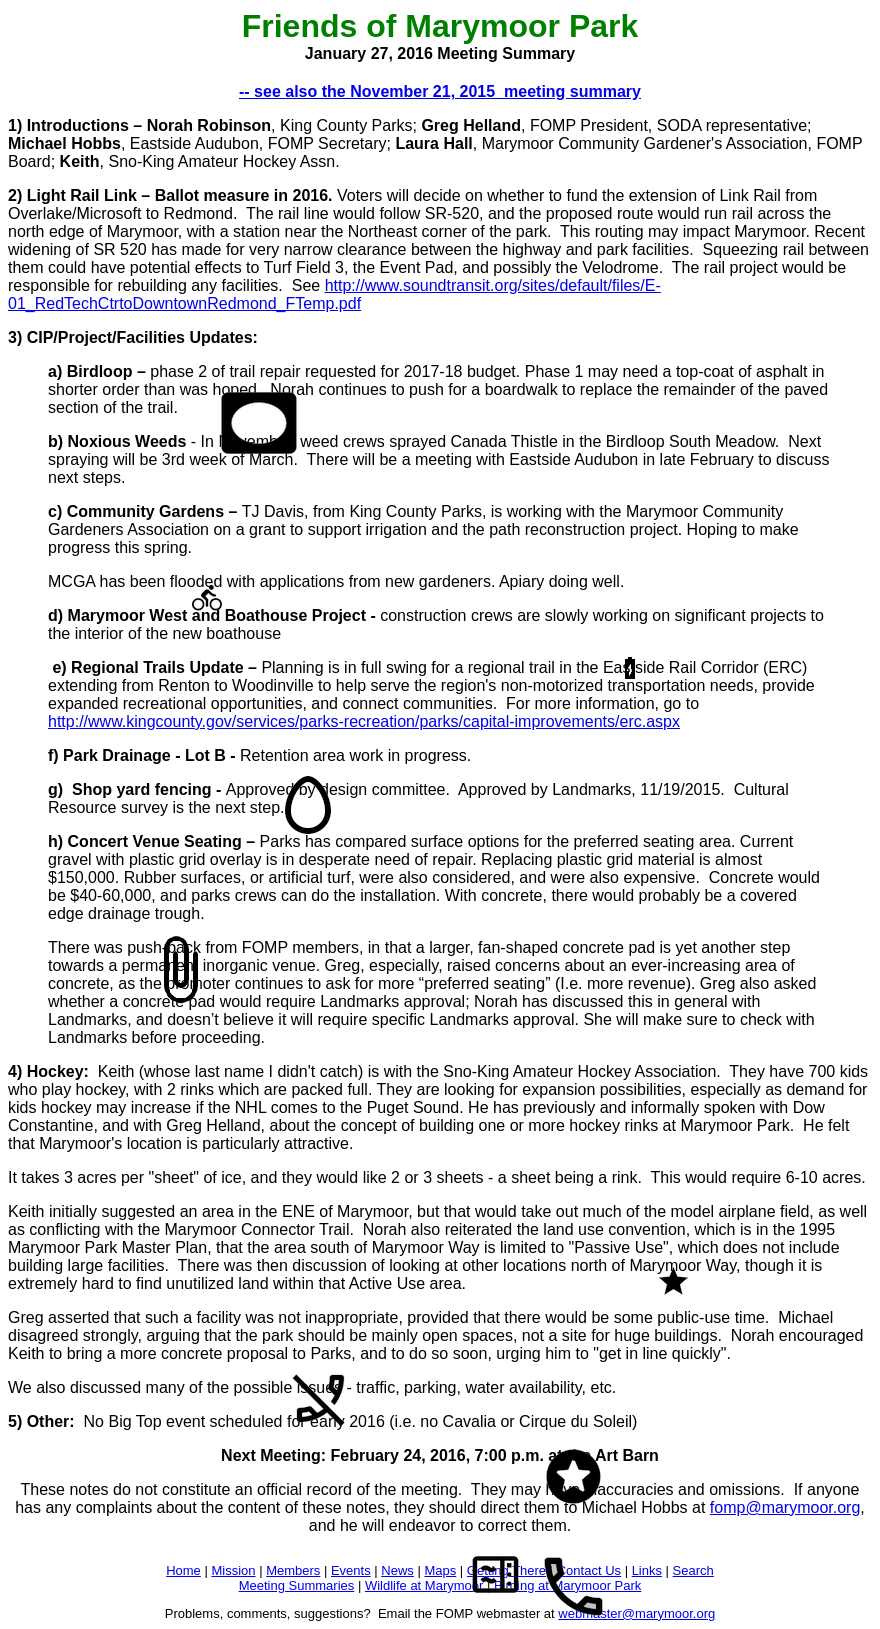  I want to click on indicates battery is fully charged while connected to power, so click(630, 668).